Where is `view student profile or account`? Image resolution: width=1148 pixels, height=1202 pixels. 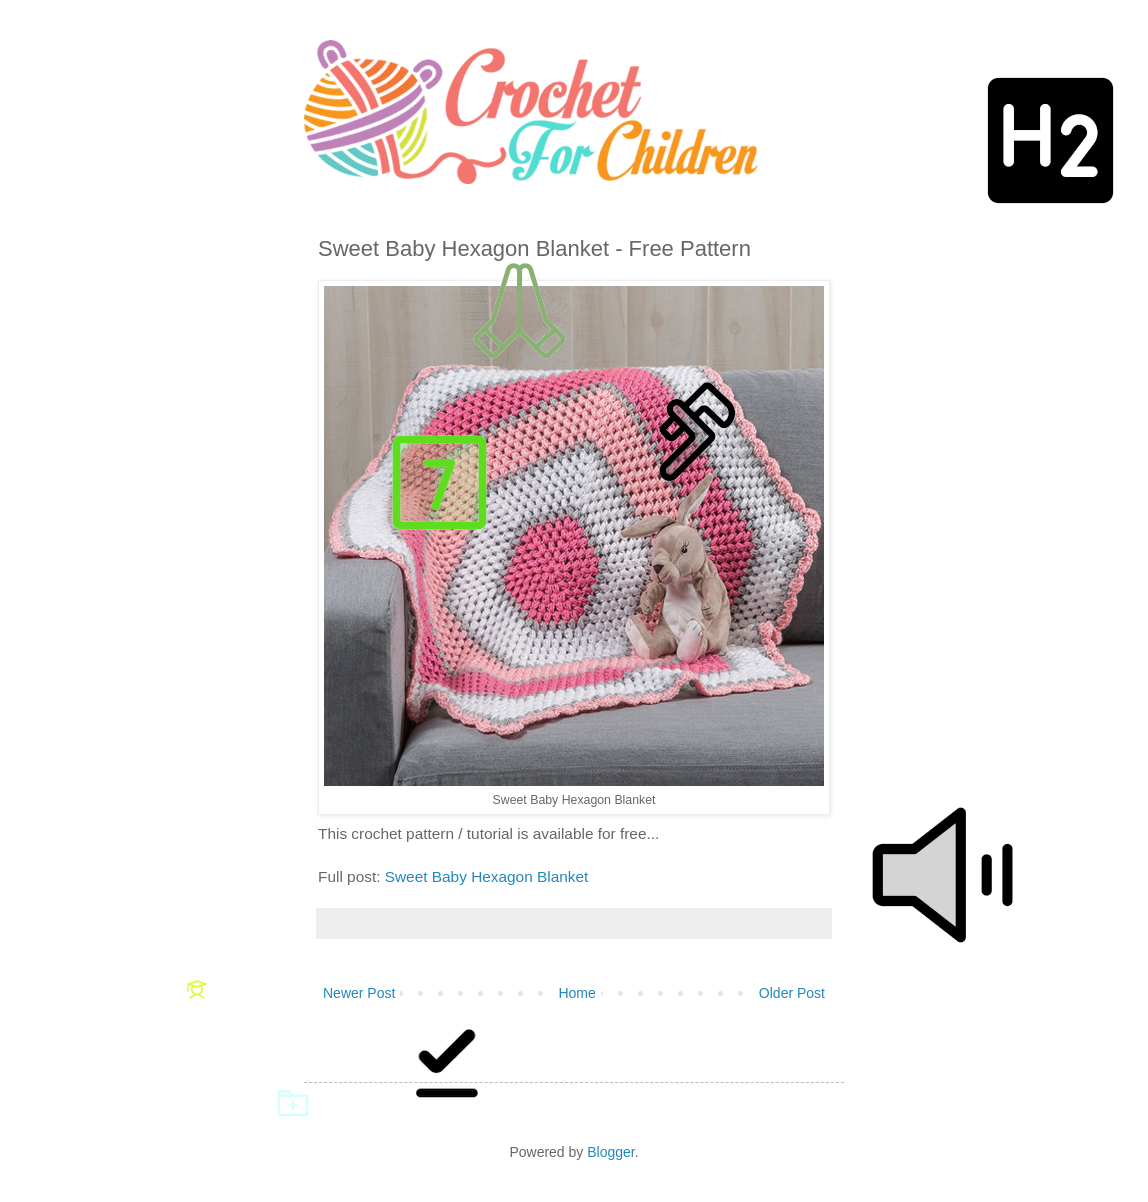 view student profile or account is located at coordinates (197, 990).